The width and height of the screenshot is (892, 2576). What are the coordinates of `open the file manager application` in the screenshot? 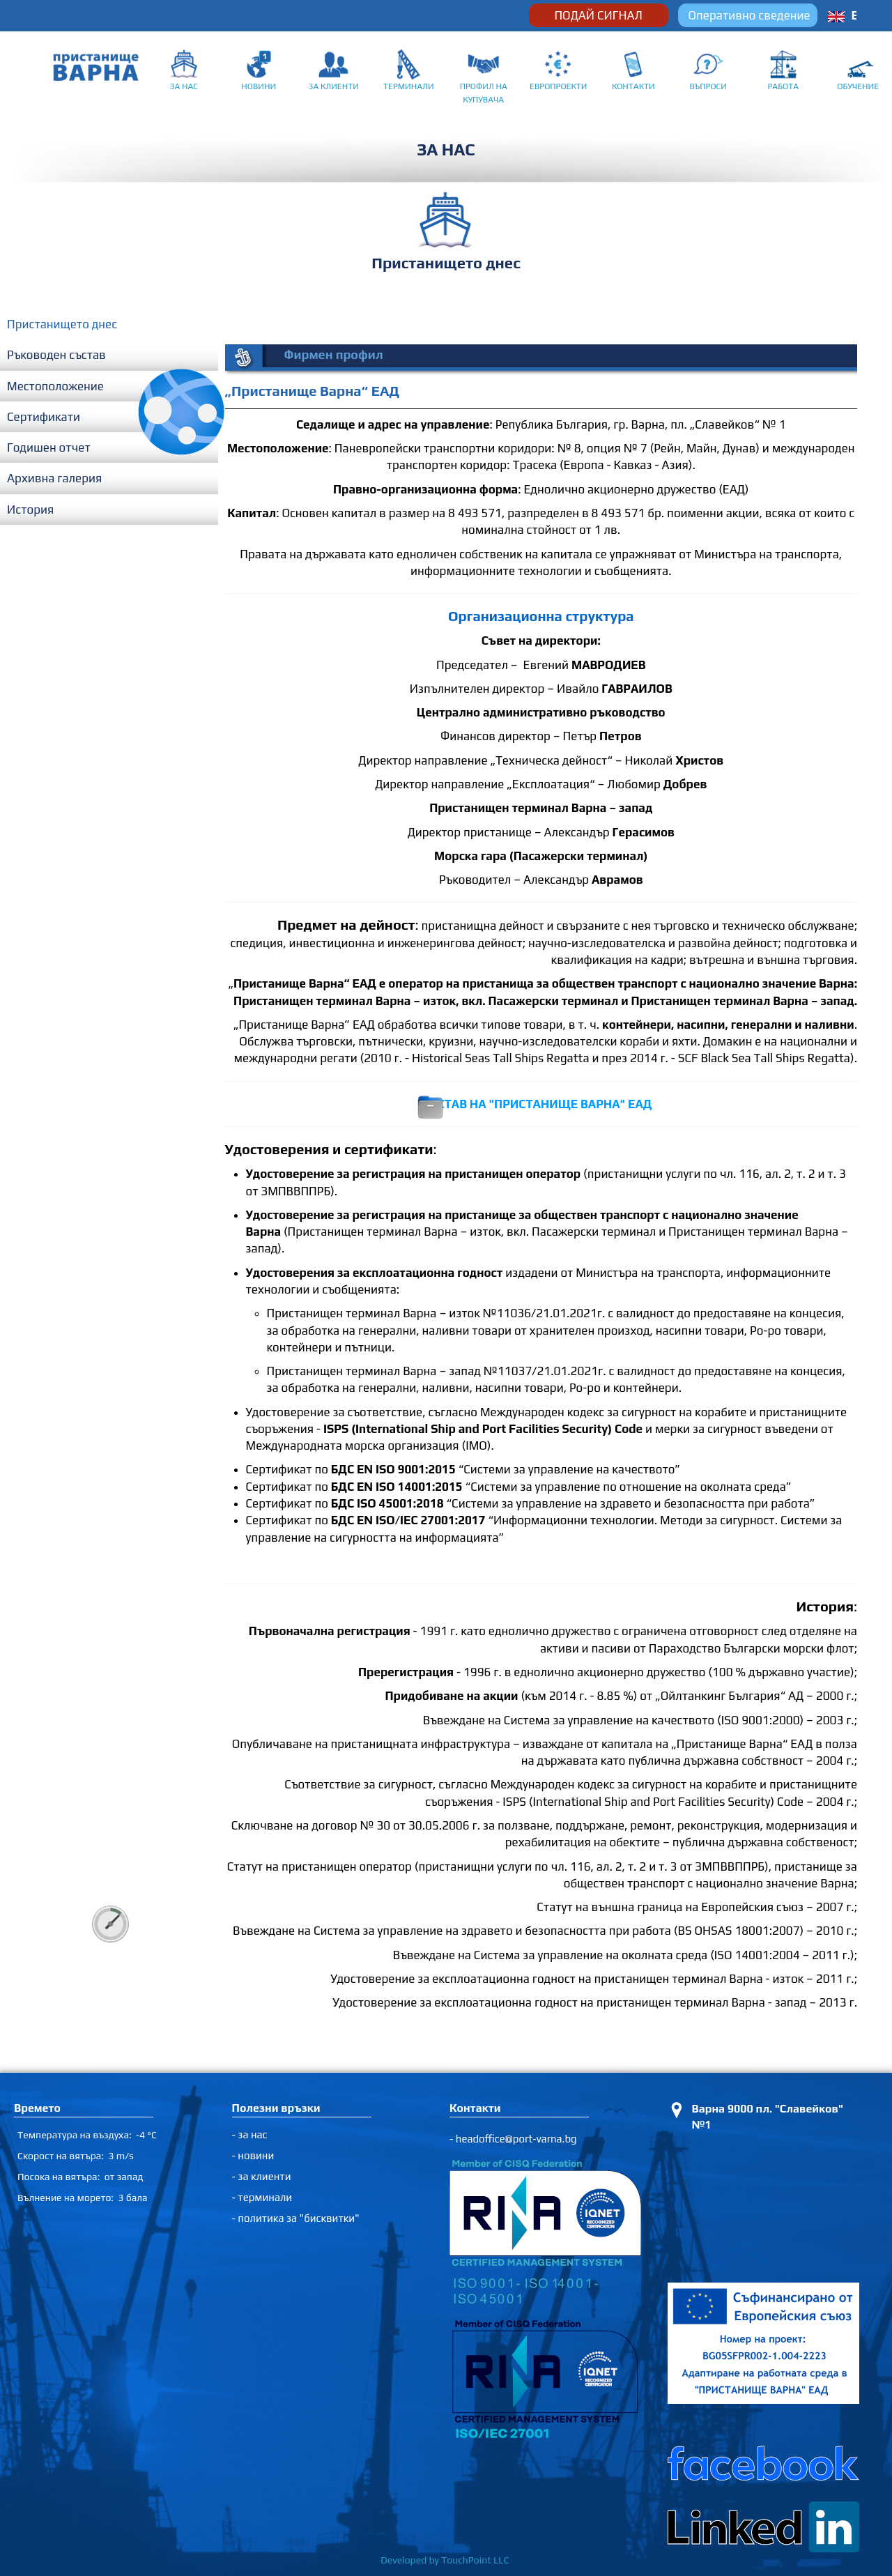 It's located at (430, 1107).